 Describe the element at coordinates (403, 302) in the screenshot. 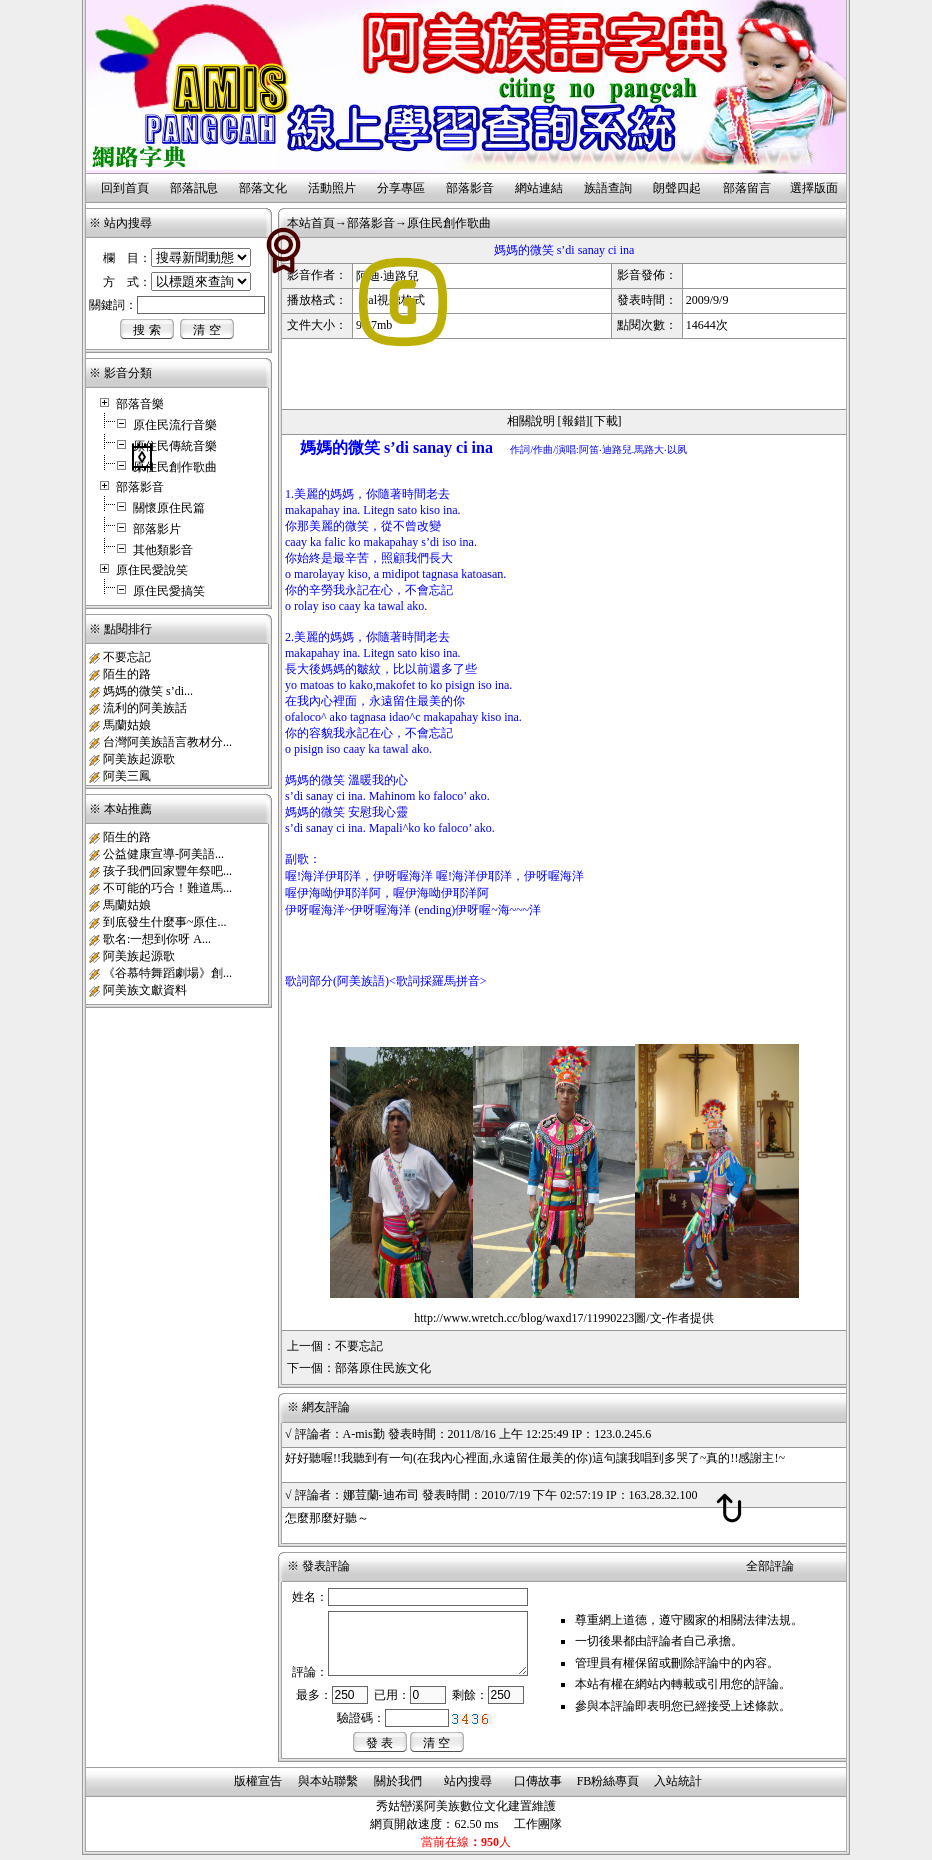

I see `google or g suite service shortcut` at that location.